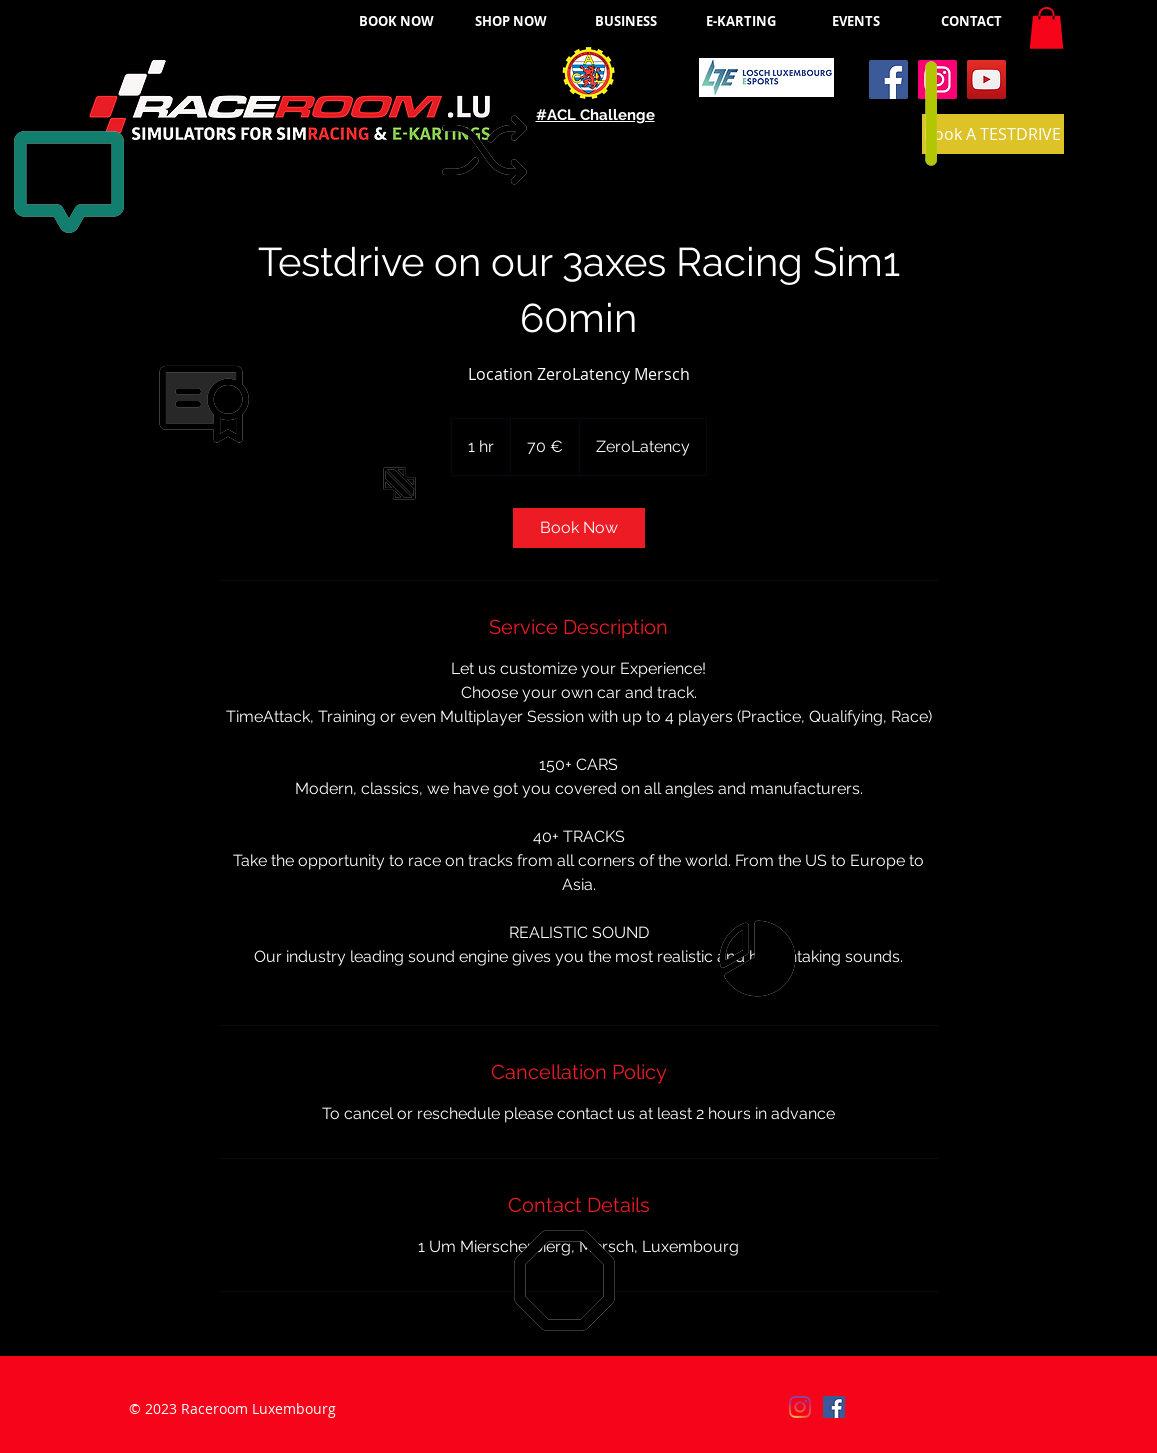 The image size is (1157, 1453). What do you see at coordinates (977, 113) in the screenshot?
I see `indicates a count of one` at bounding box center [977, 113].